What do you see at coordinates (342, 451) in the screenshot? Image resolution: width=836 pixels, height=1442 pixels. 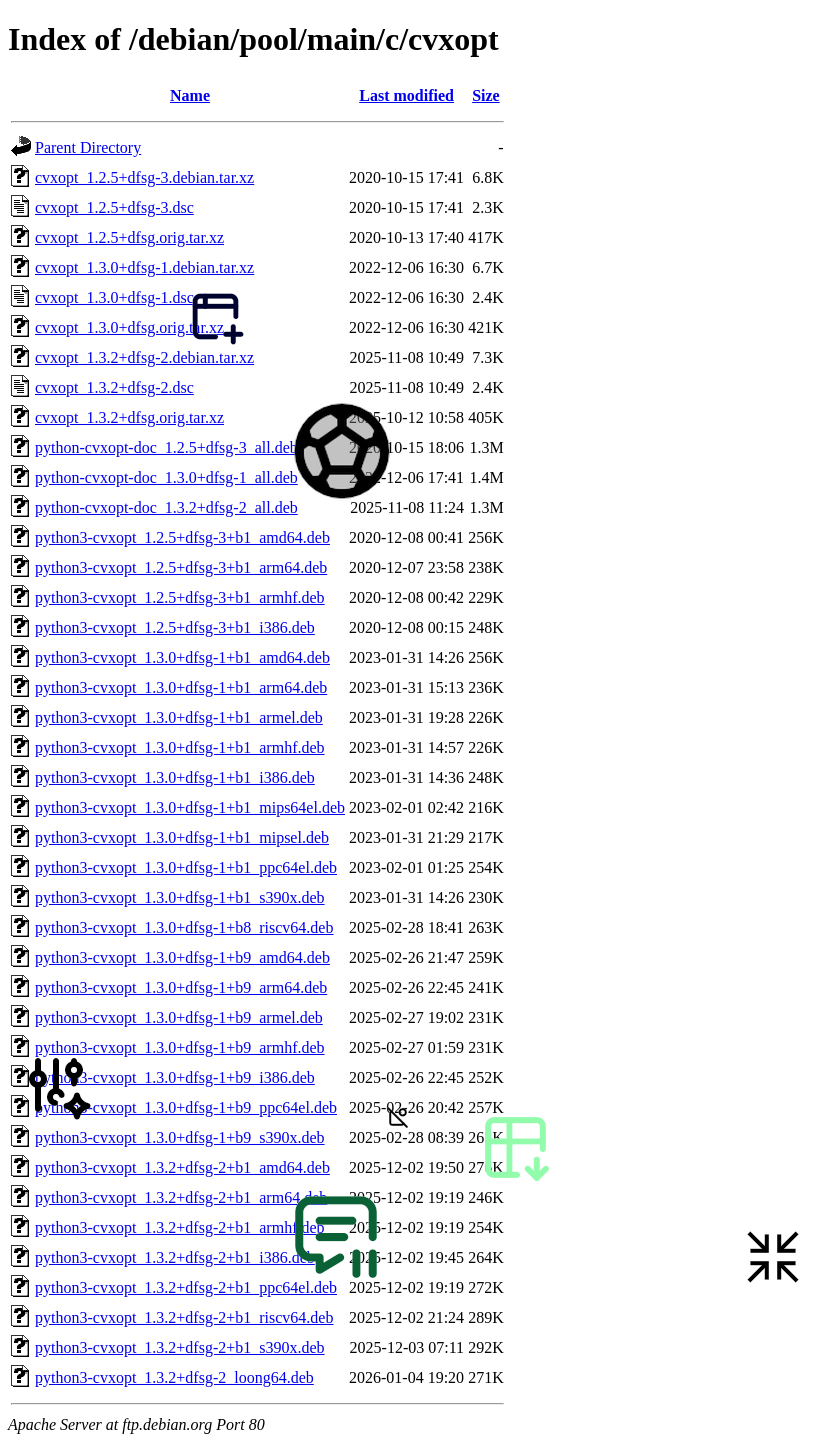 I see `access soccer or football content` at bounding box center [342, 451].